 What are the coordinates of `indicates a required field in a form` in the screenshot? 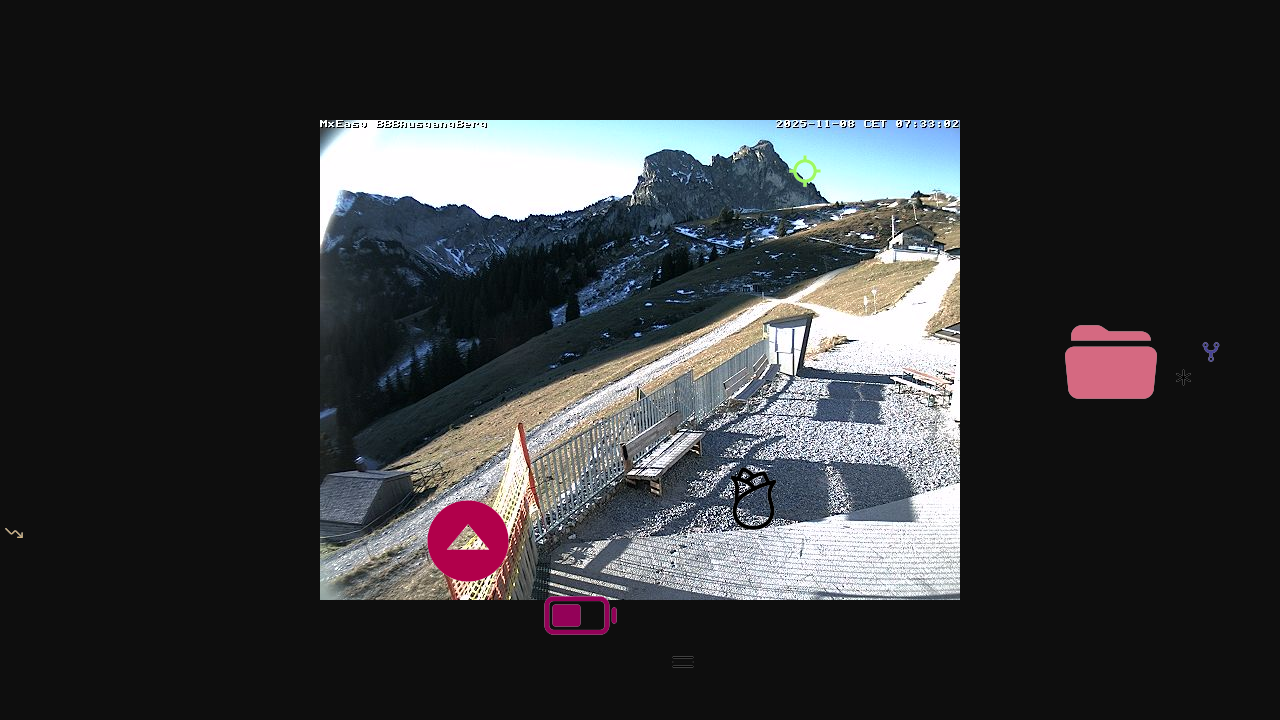 It's located at (1183, 377).